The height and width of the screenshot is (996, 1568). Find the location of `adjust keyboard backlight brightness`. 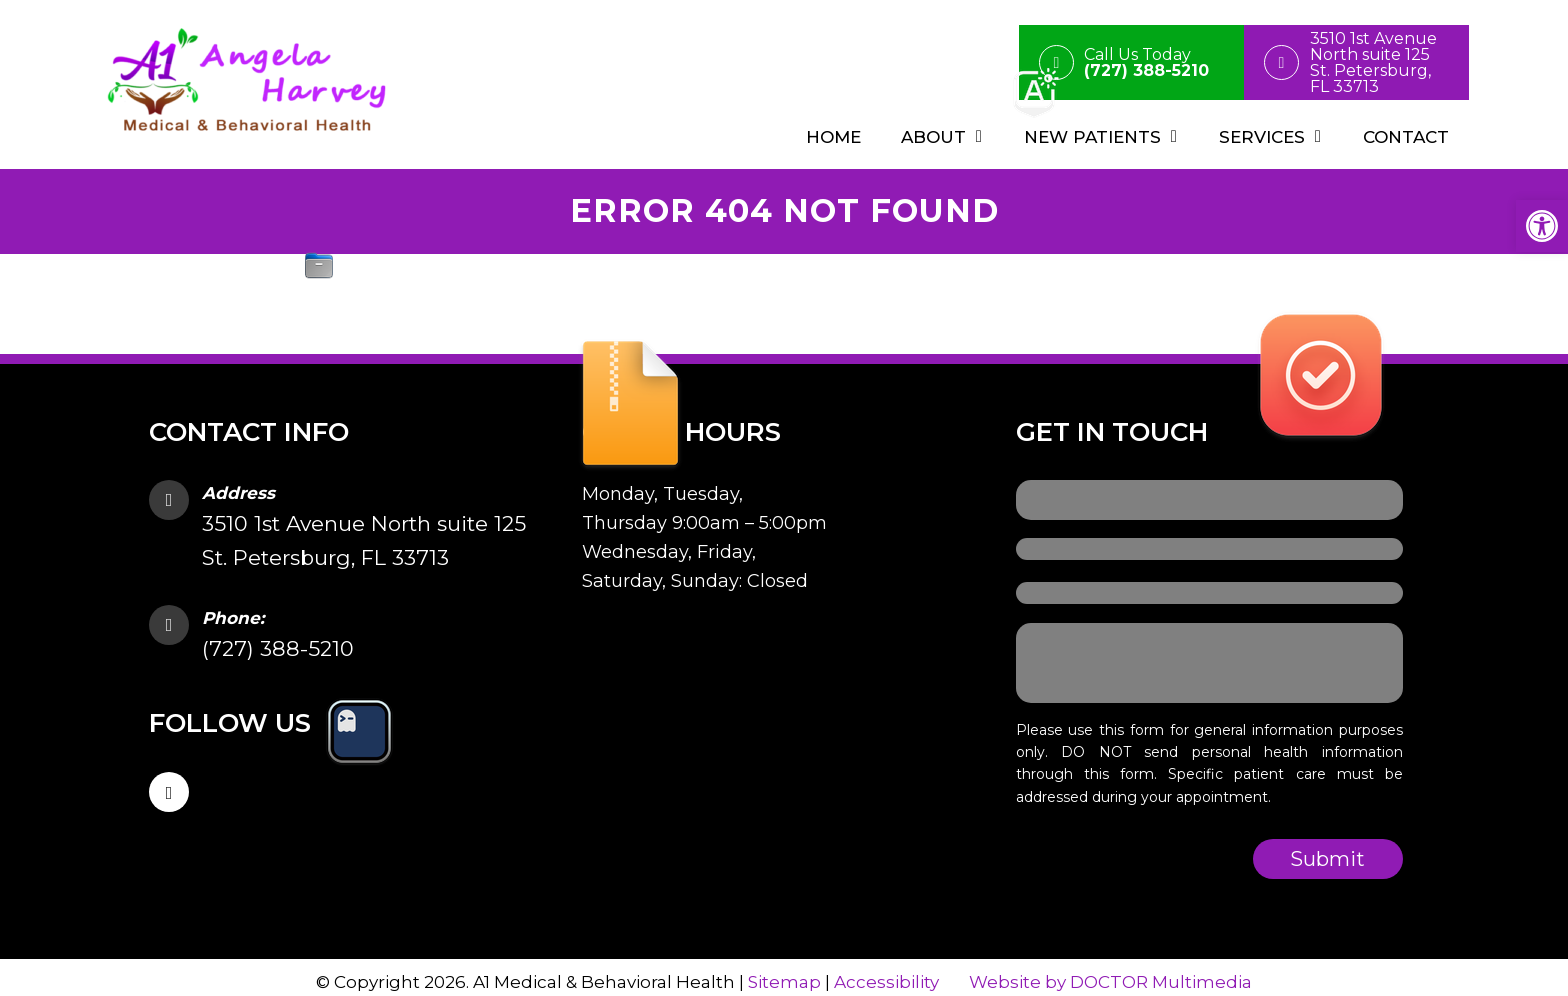

adjust keyboard backlight brightness is located at coordinates (1036, 93).